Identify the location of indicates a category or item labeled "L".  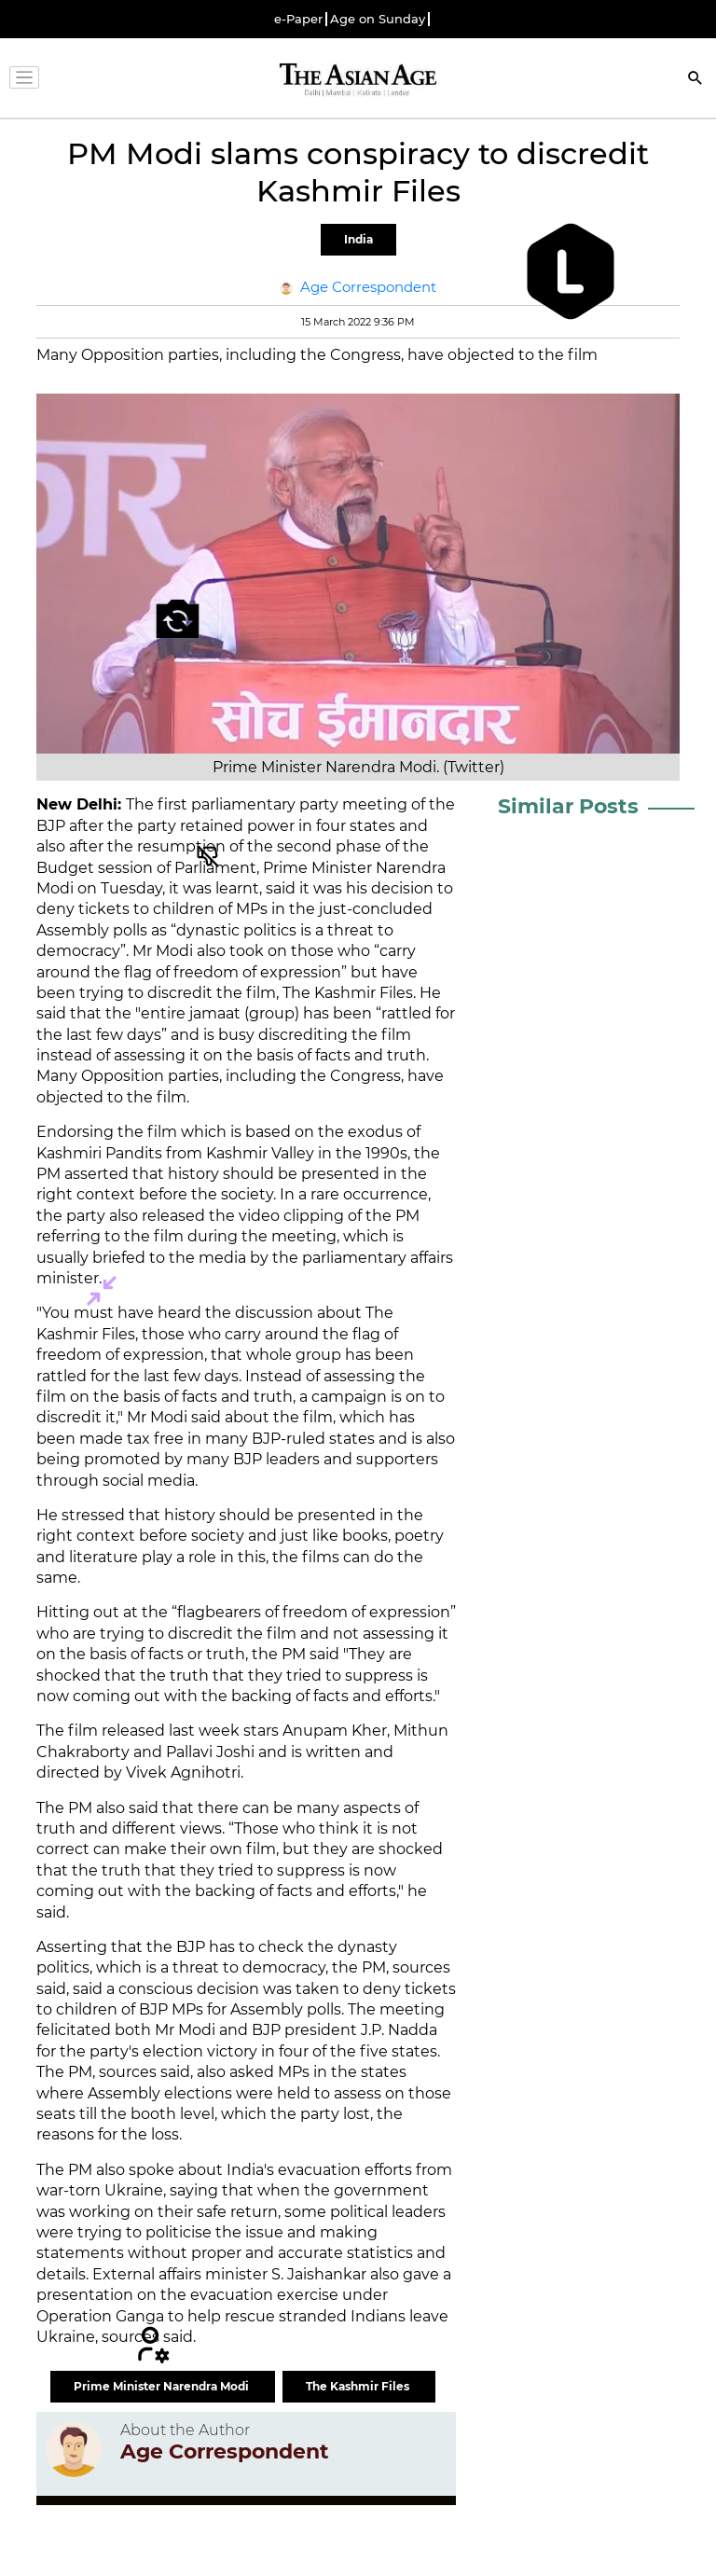
(571, 271).